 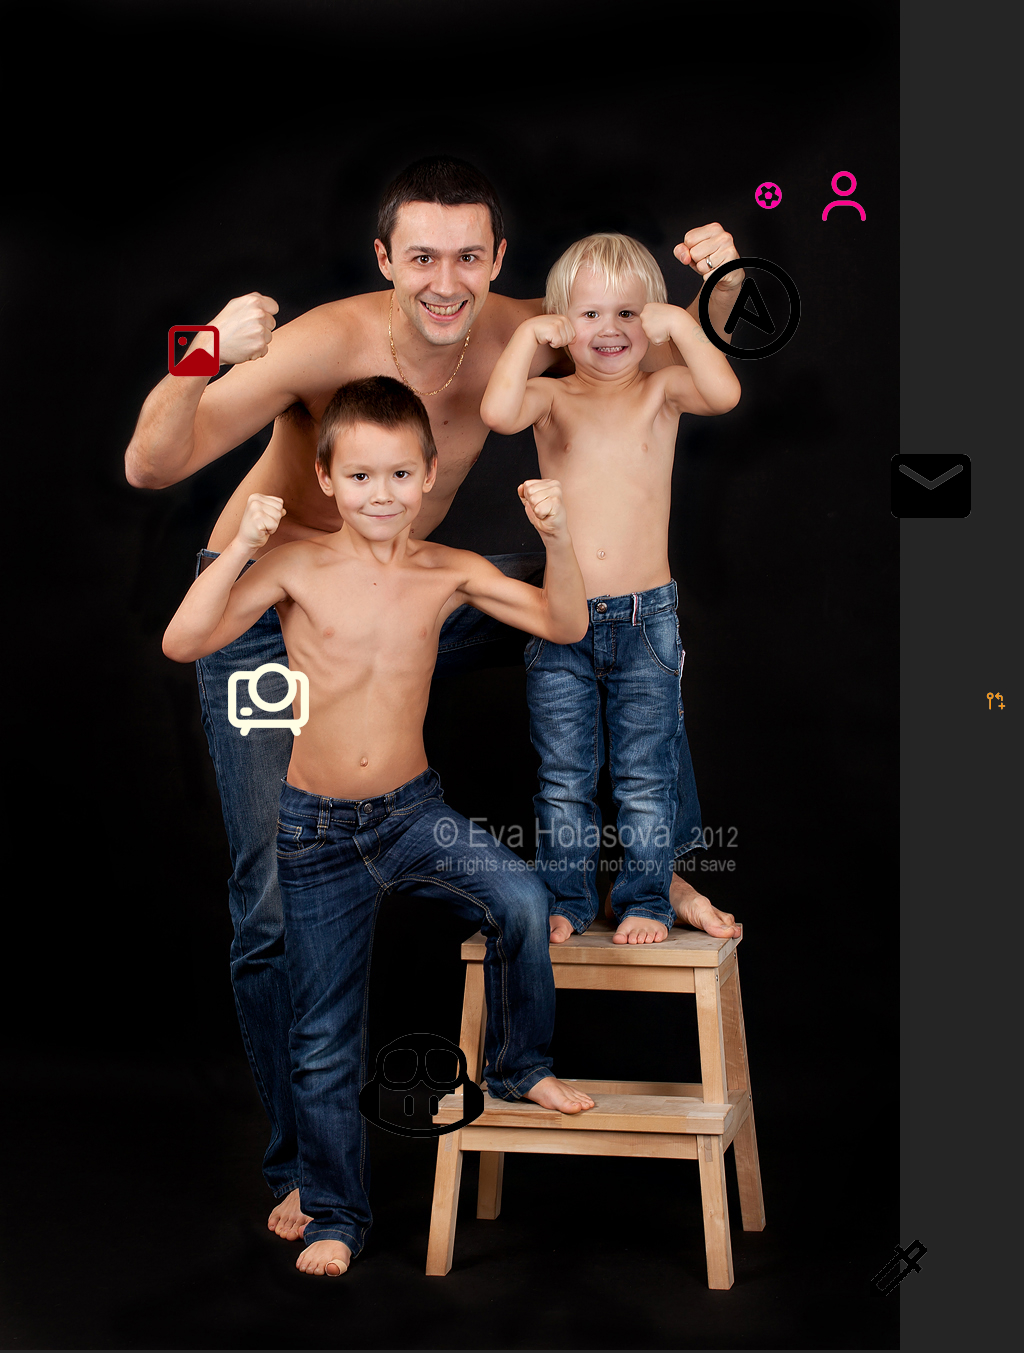 What do you see at coordinates (268, 699) in the screenshot?
I see `connect to a projector device` at bounding box center [268, 699].